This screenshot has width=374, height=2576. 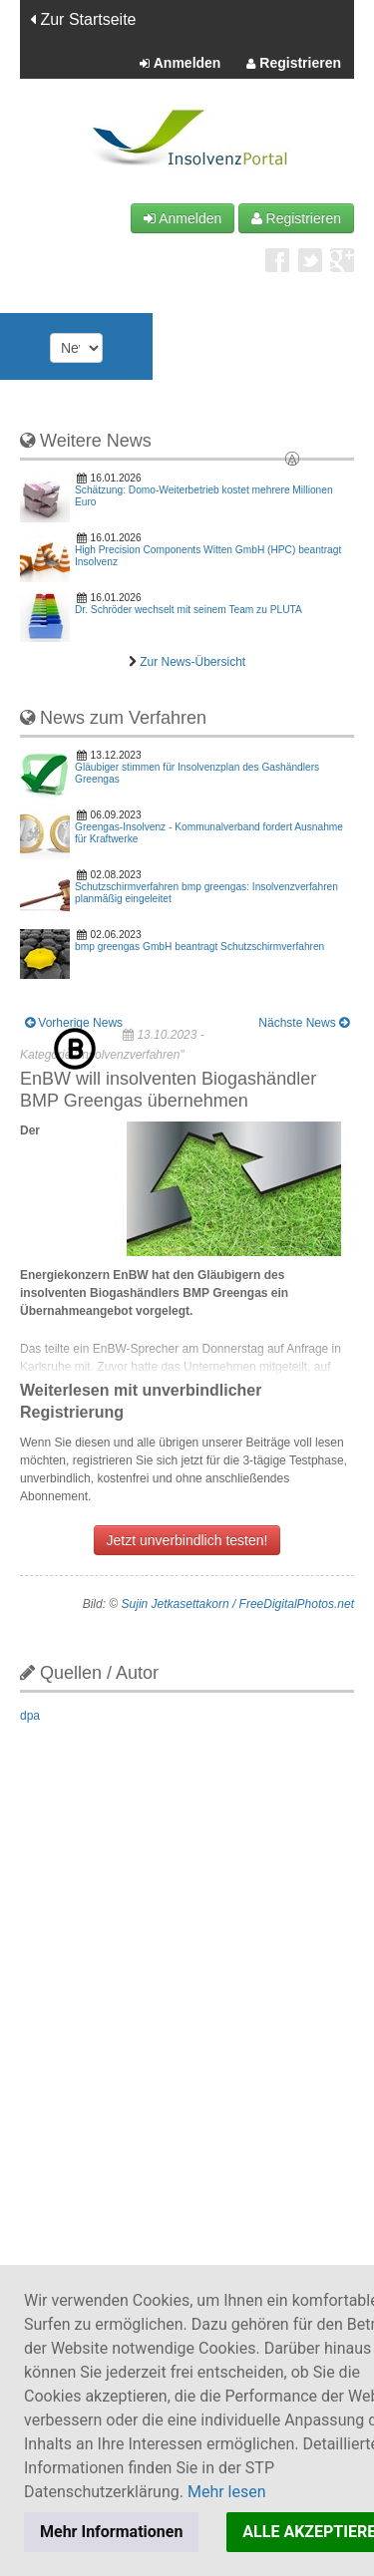 What do you see at coordinates (292, 459) in the screenshot?
I see `edit or modify content` at bounding box center [292, 459].